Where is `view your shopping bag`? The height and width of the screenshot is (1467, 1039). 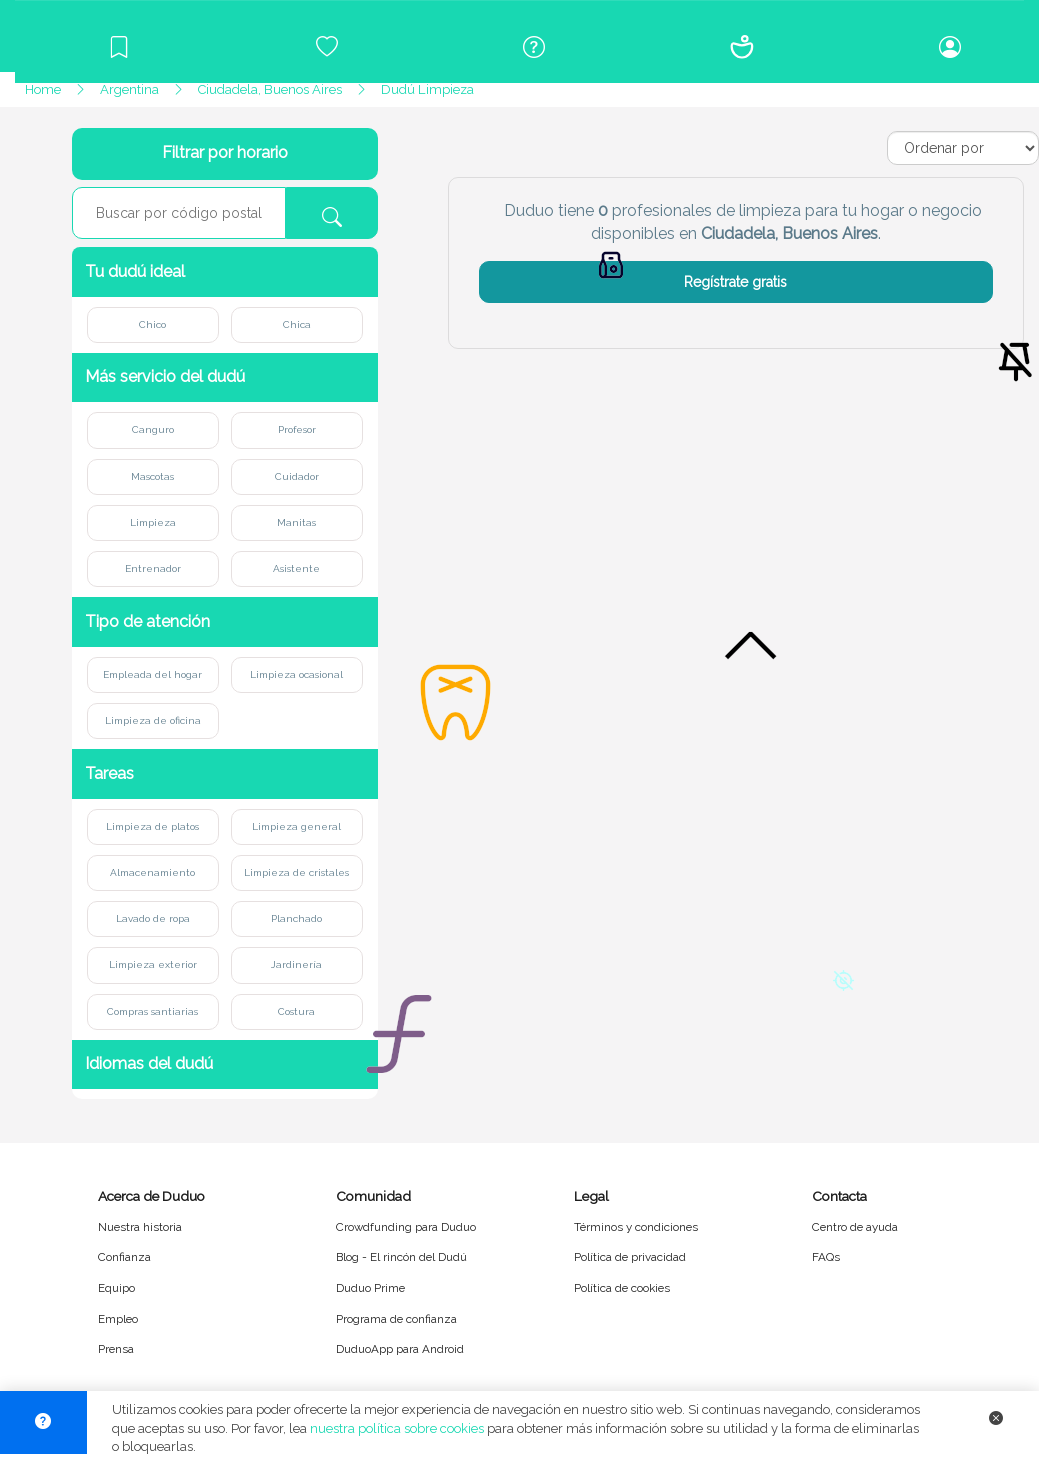 view your shopping bag is located at coordinates (611, 265).